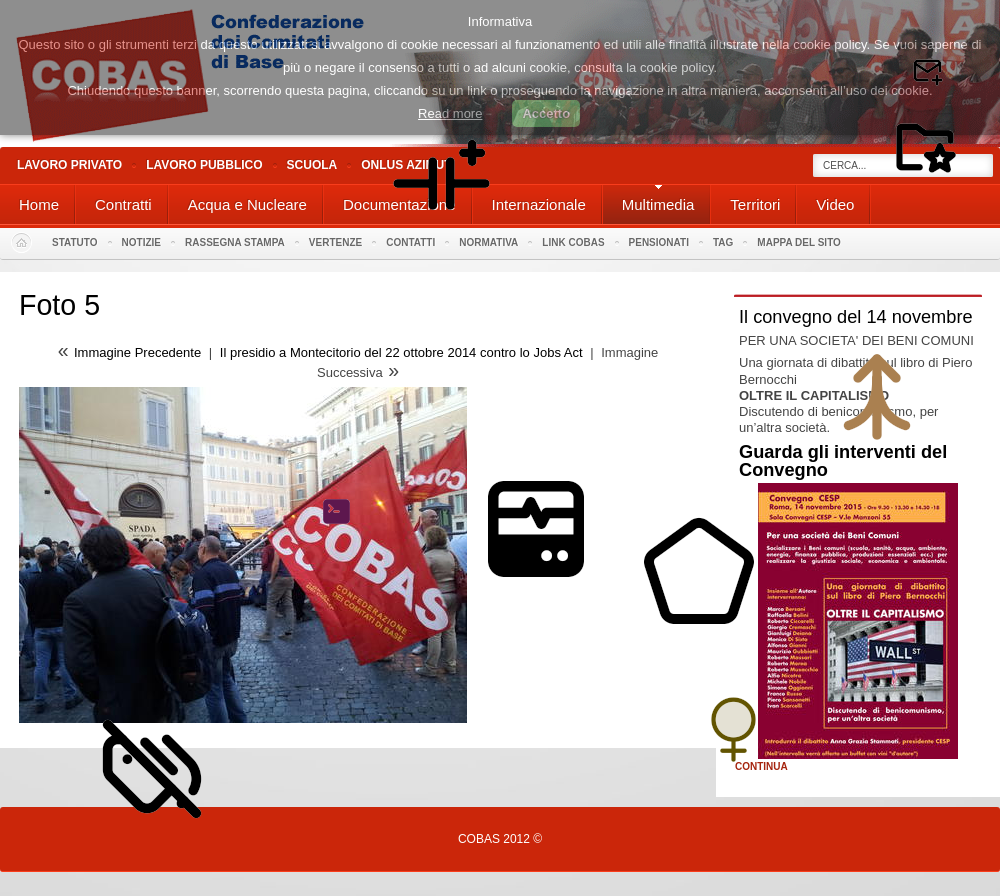  I want to click on access starred or favorite folders, so click(925, 146).